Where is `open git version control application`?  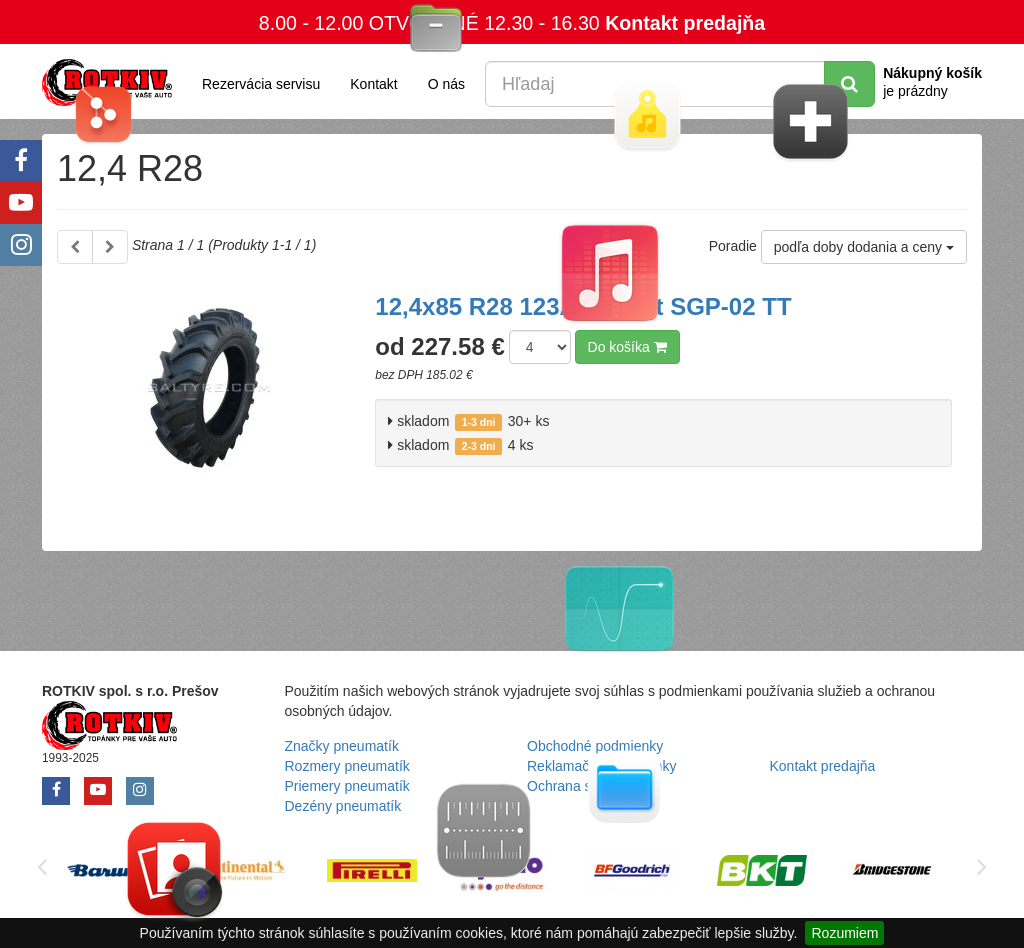 open git version control application is located at coordinates (103, 114).